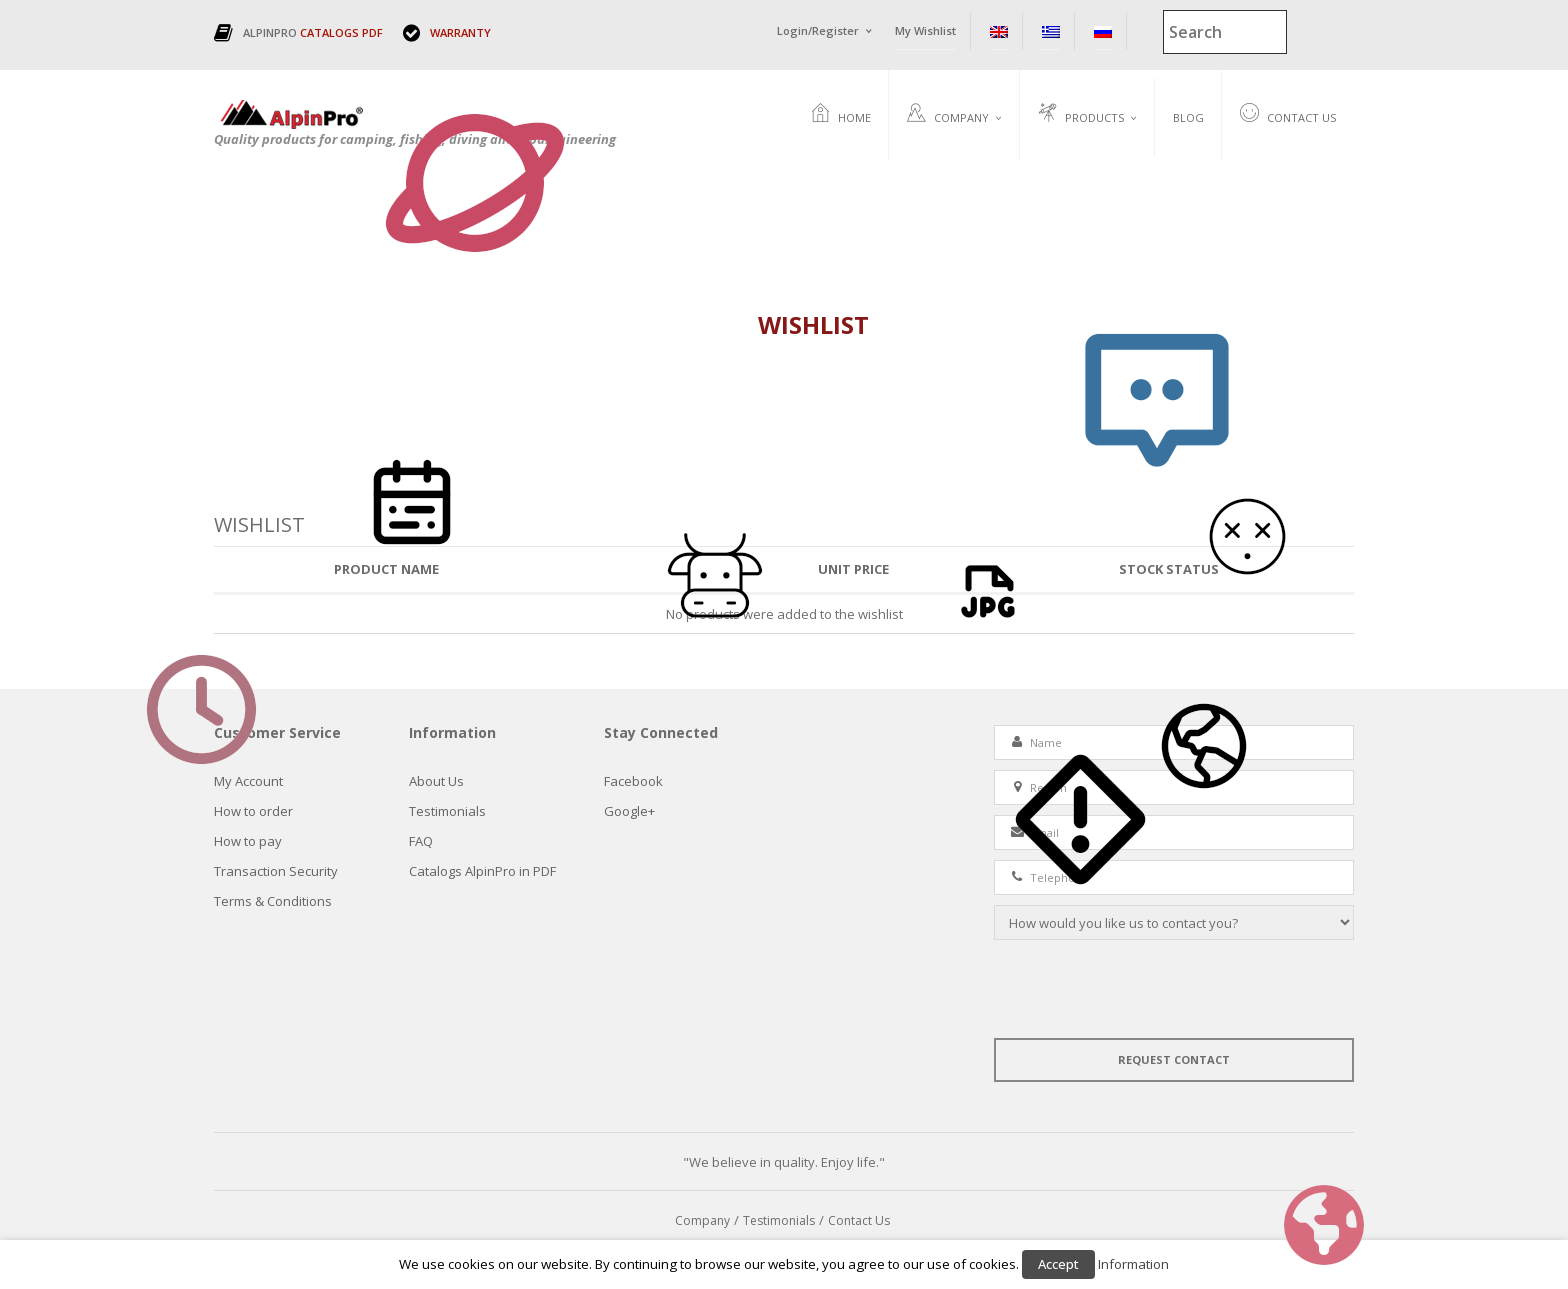 The width and height of the screenshot is (1568, 1289). I want to click on view or open a JPG image file, so click(989, 593).